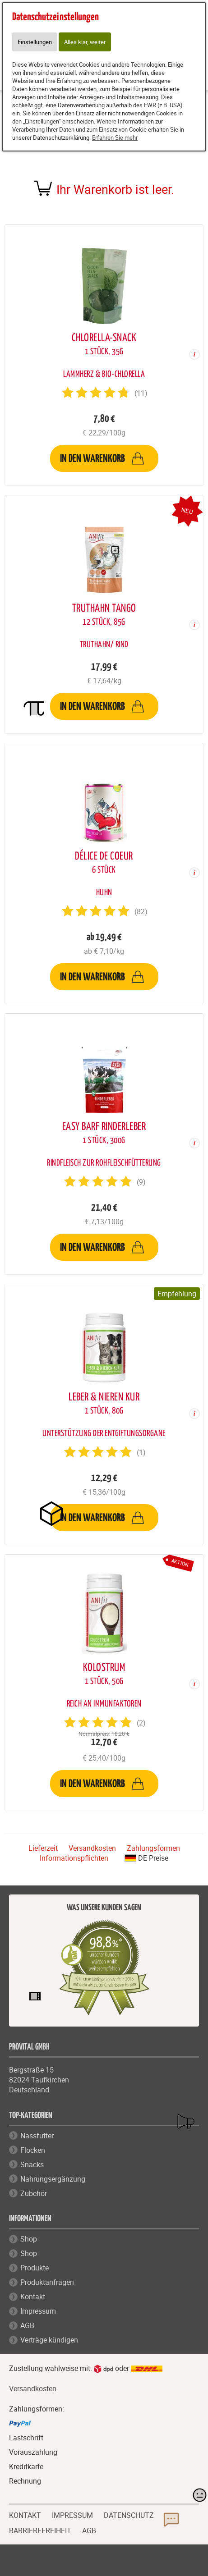 This screenshot has width=208, height=2576. Describe the element at coordinates (171, 2518) in the screenshot. I see `open chat or messaging` at that location.